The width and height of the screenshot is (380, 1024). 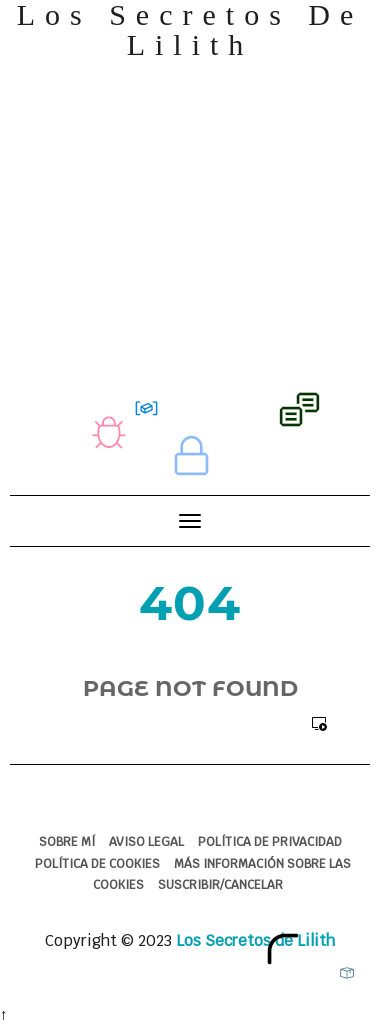 I want to click on adjust top-left corner radius, so click(x=283, y=949).